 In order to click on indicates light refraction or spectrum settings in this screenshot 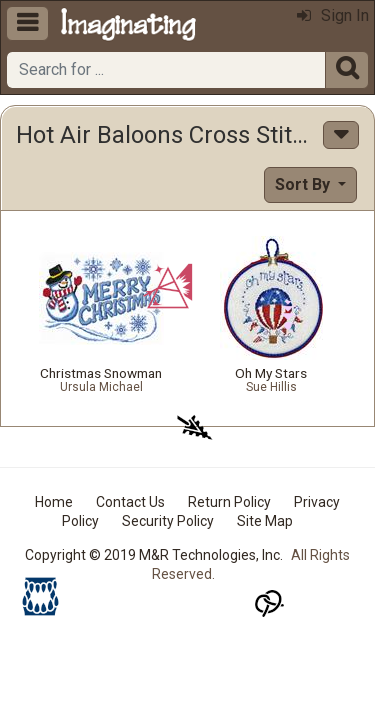, I will do `click(168, 288)`.